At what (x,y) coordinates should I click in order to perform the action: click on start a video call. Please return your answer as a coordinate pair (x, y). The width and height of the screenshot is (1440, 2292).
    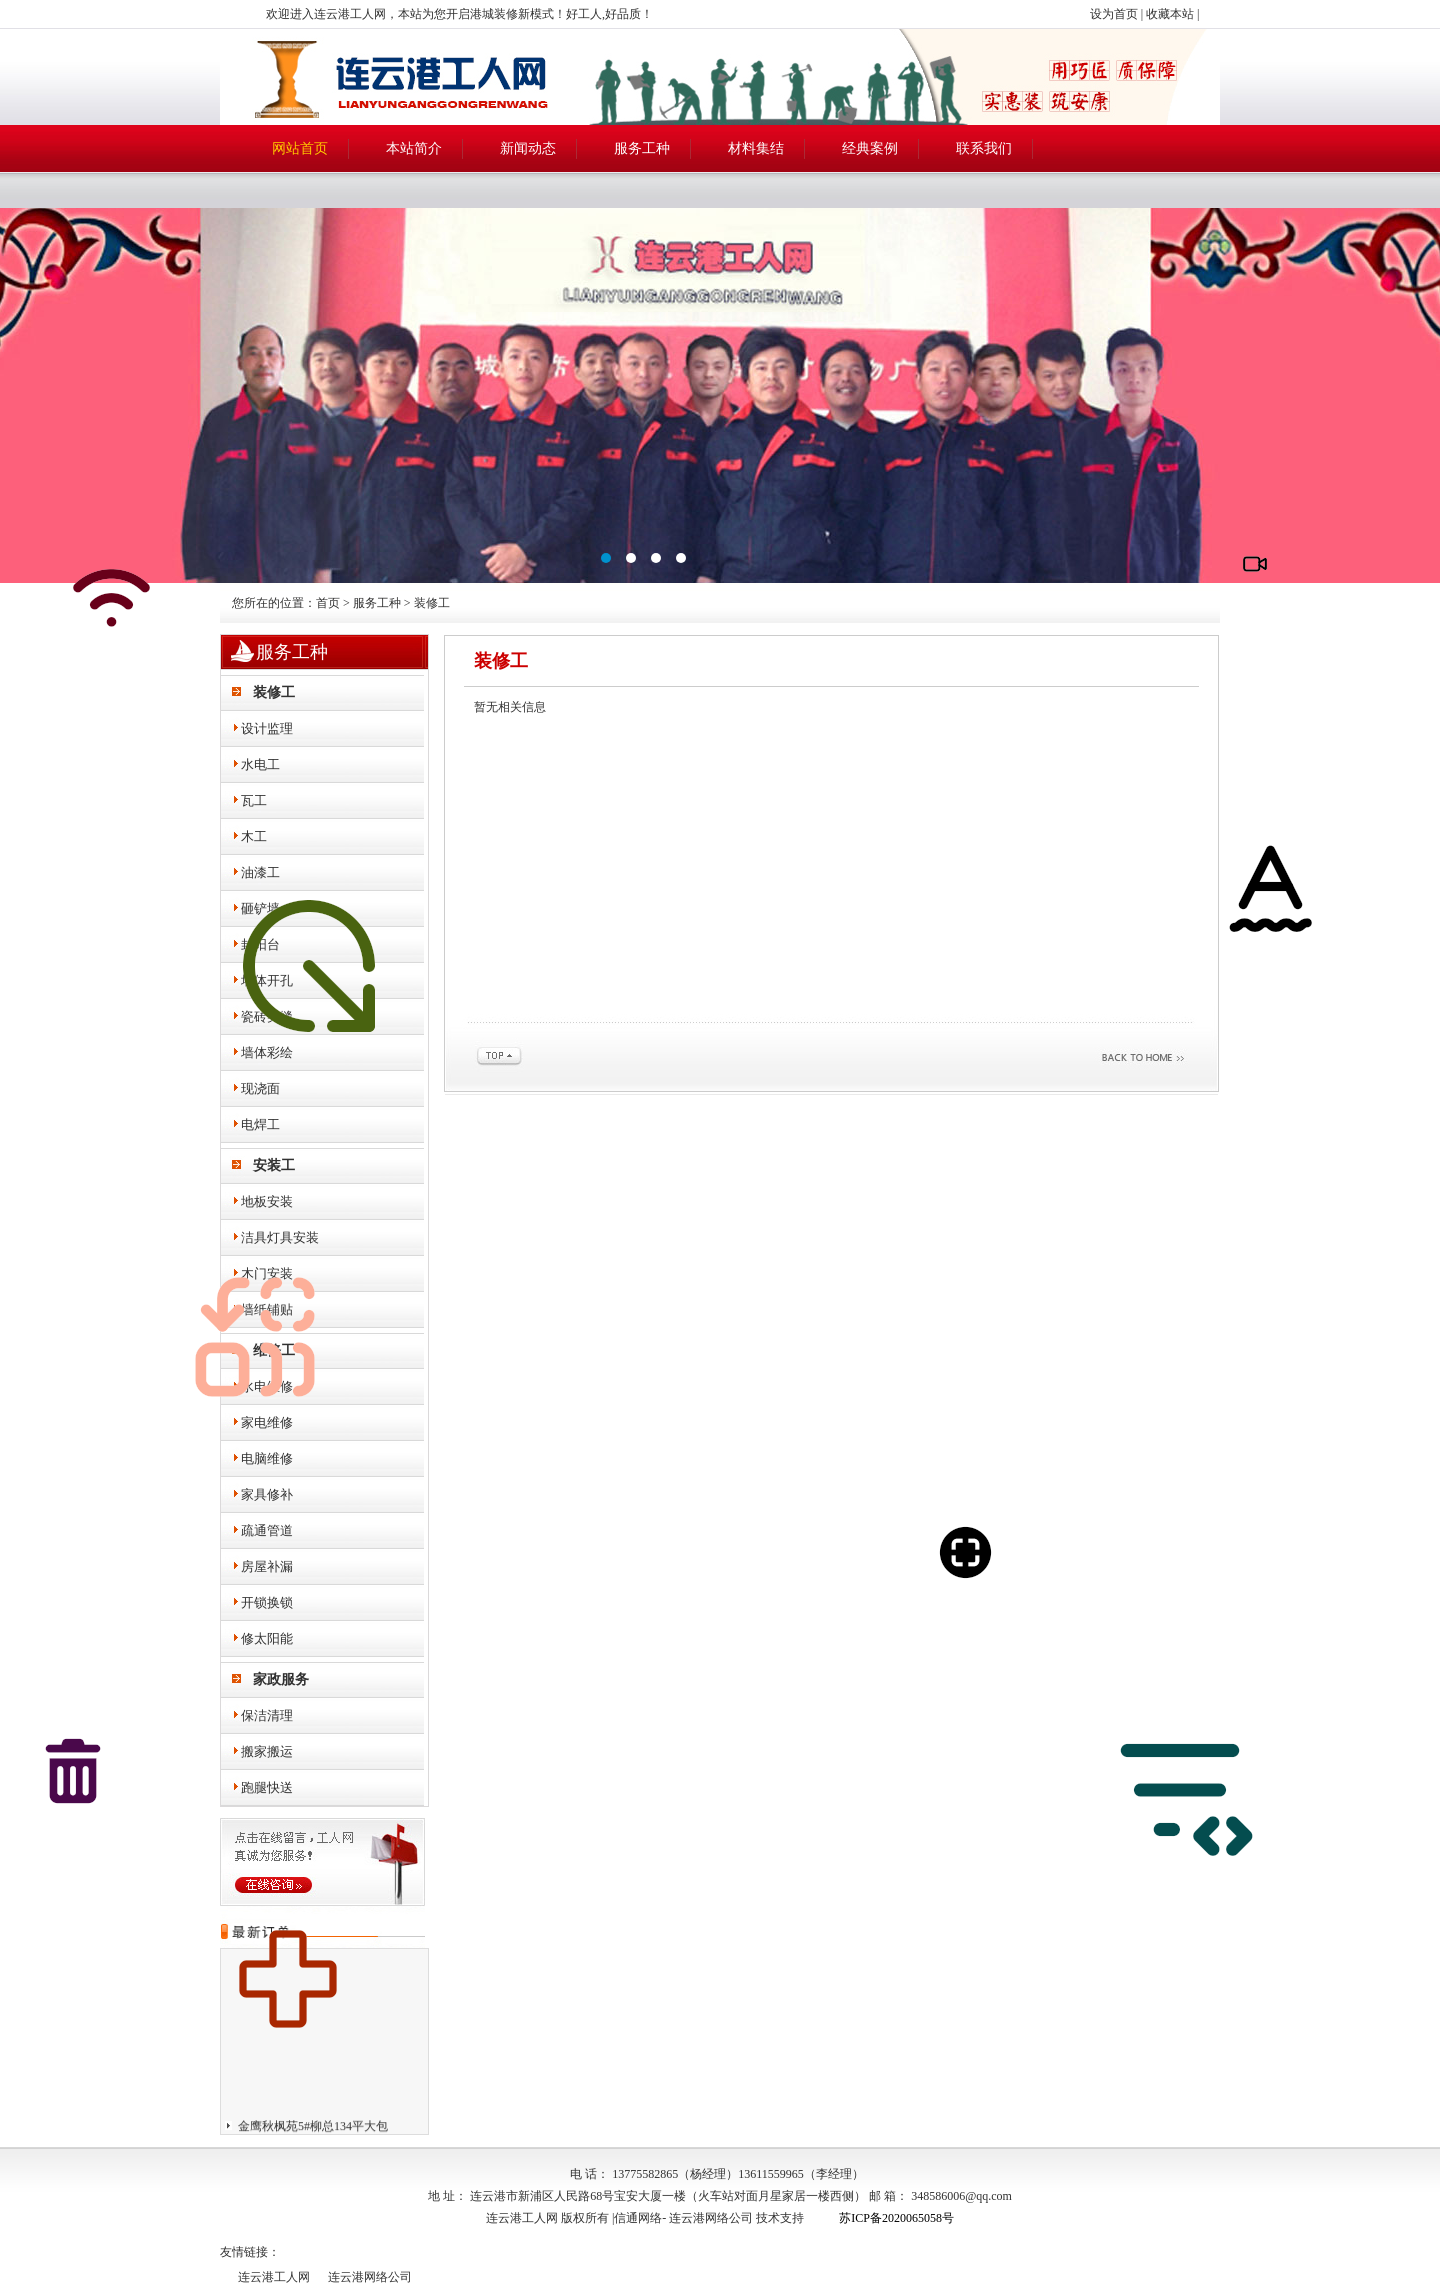
    Looking at the image, I should click on (1255, 564).